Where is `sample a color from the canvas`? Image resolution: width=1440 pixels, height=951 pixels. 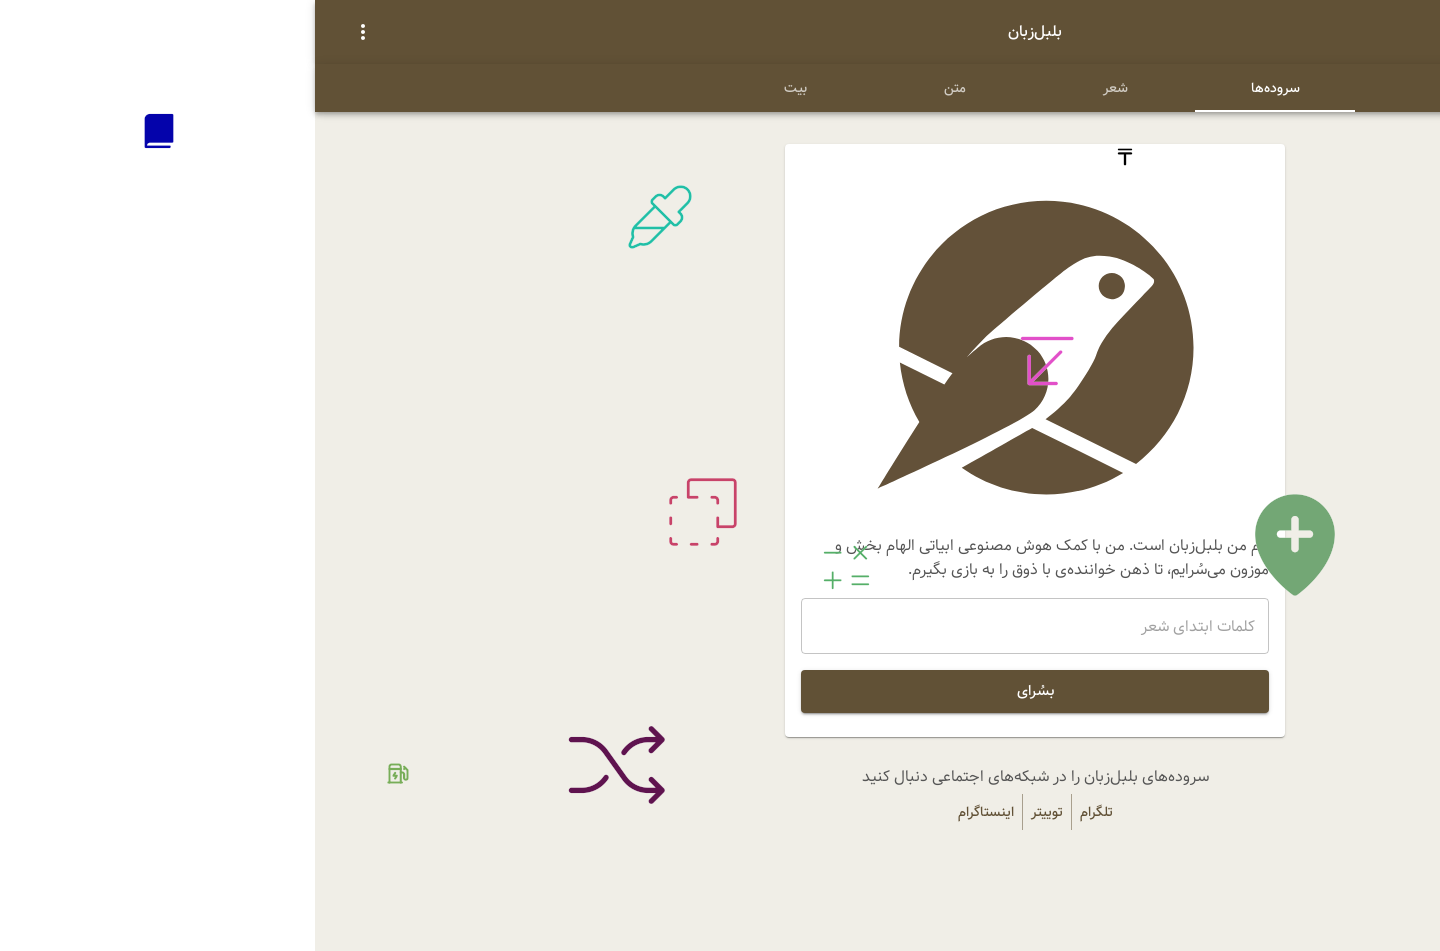 sample a color from the canvas is located at coordinates (660, 217).